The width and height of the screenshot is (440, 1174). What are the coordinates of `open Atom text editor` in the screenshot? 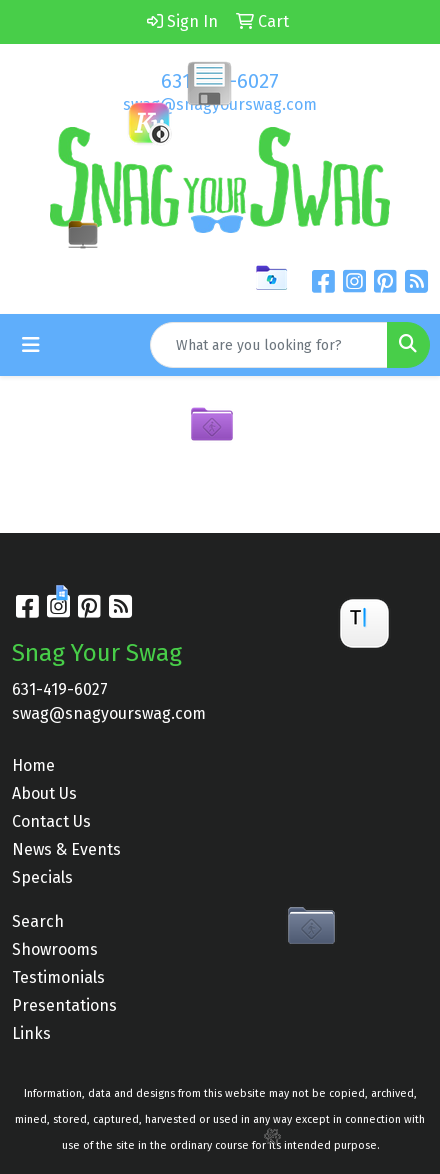 It's located at (272, 1136).